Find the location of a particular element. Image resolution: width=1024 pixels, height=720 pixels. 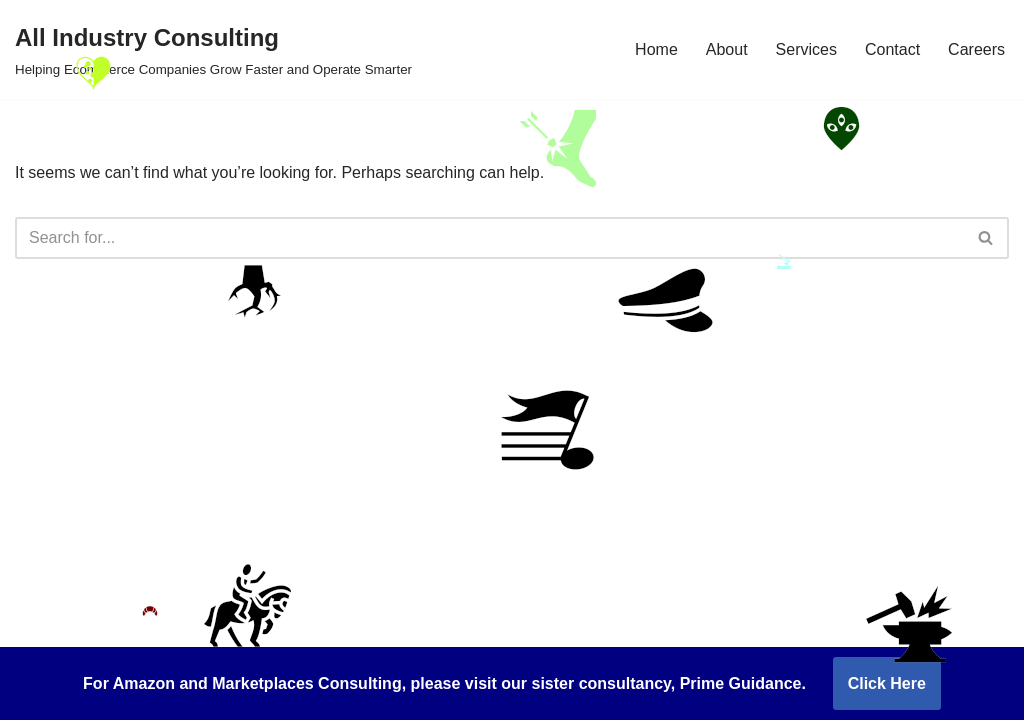

view captain or officer profile is located at coordinates (665, 303).